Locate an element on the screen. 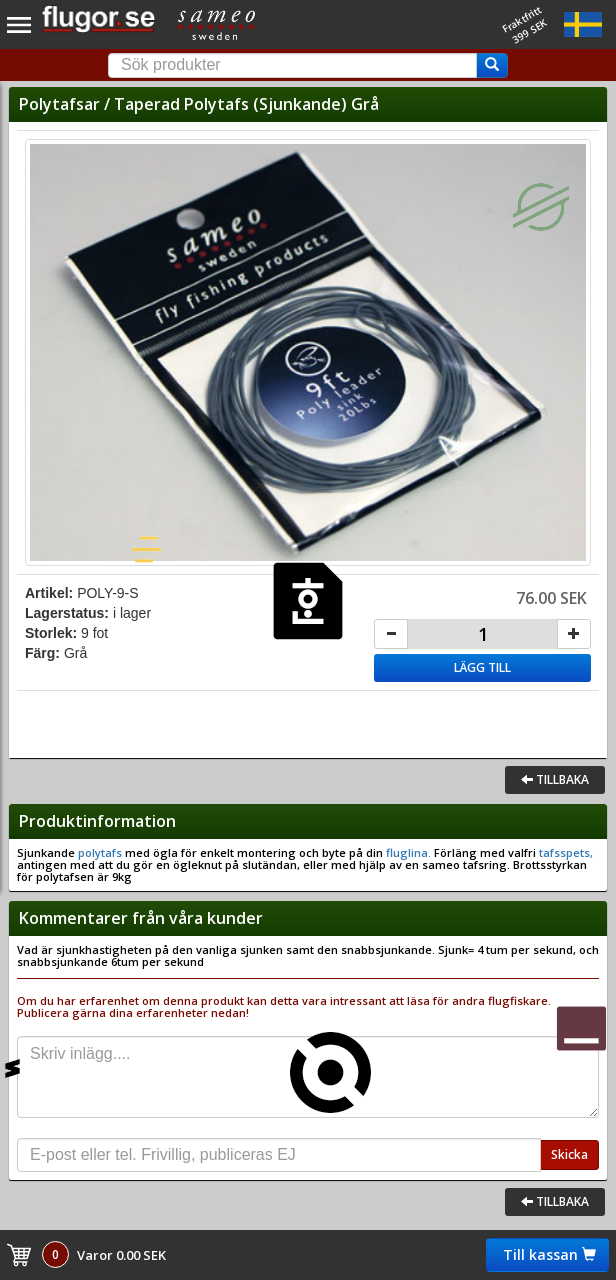  open sublime text editor is located at coordinates (12, 1068).